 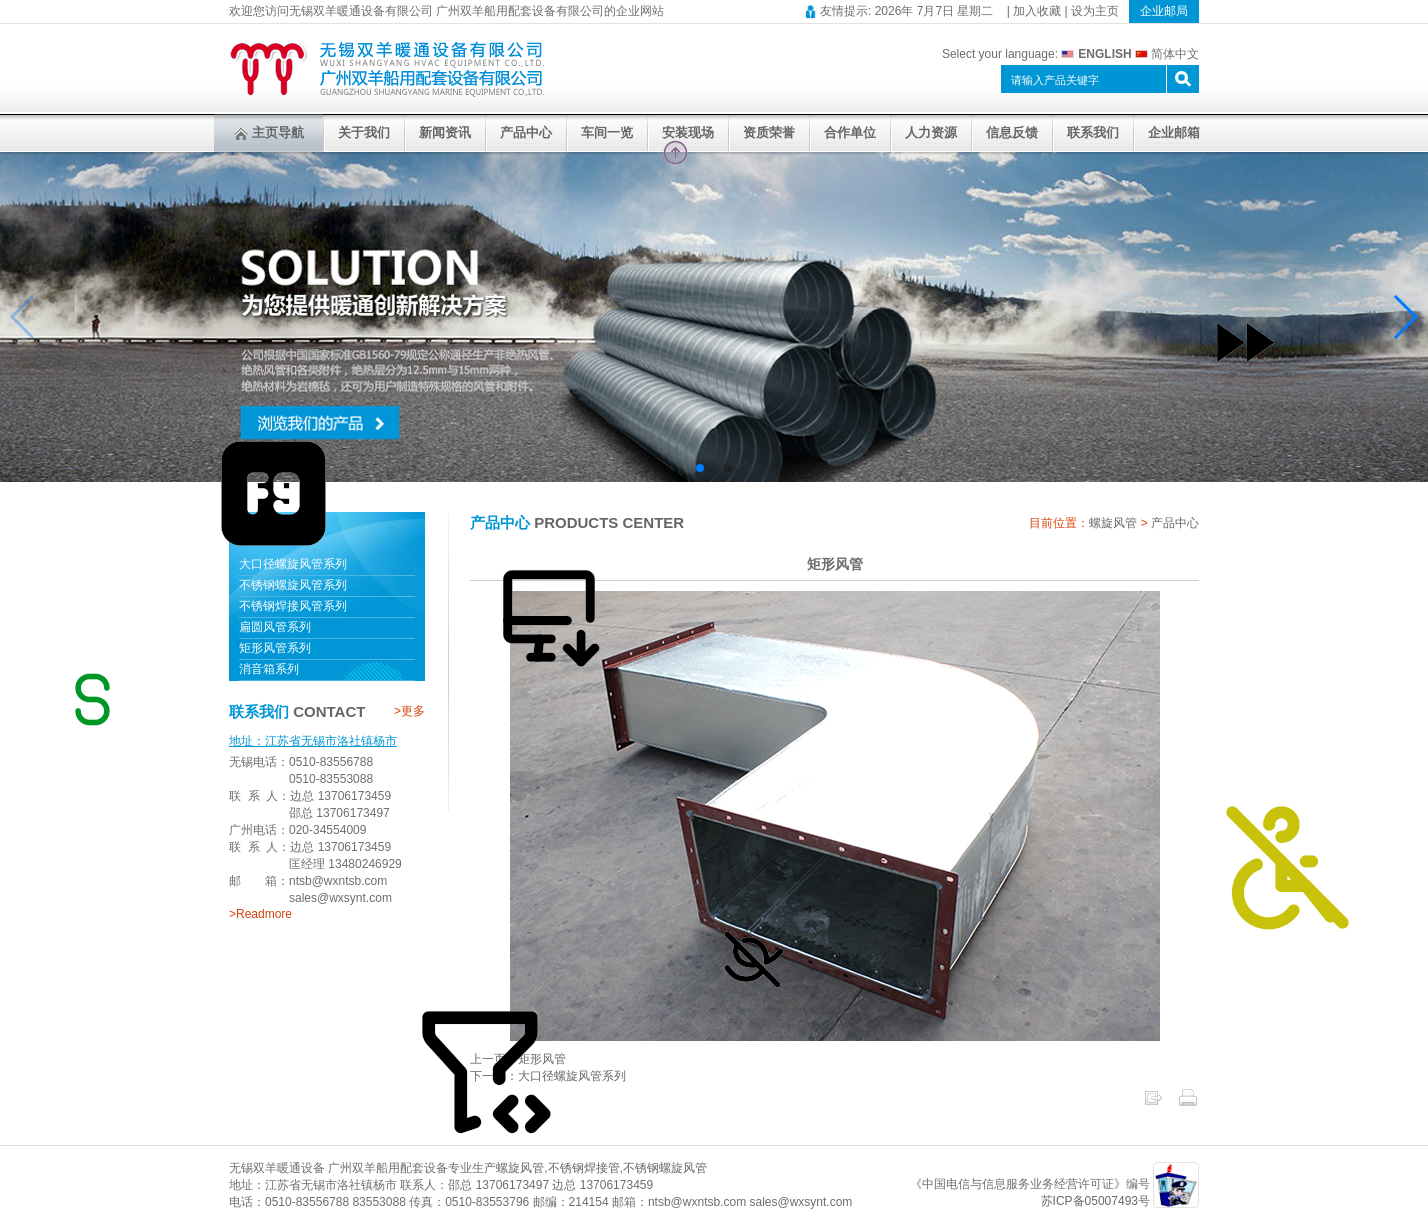 What do you see at coordinates (1287, 867) in the screenshot?
I see `accessibility features are turned off` at bounding box center [1287, 867].